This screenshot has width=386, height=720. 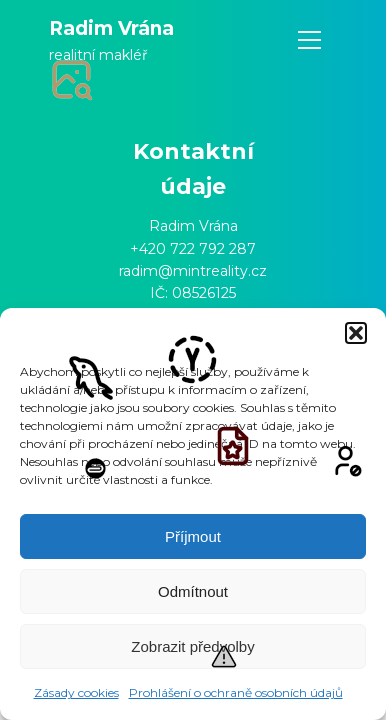 What do you see at coordinates (224, 657) in the screenshot?
I see `indicates a warning or caution state` at bounding box center [224, 657].